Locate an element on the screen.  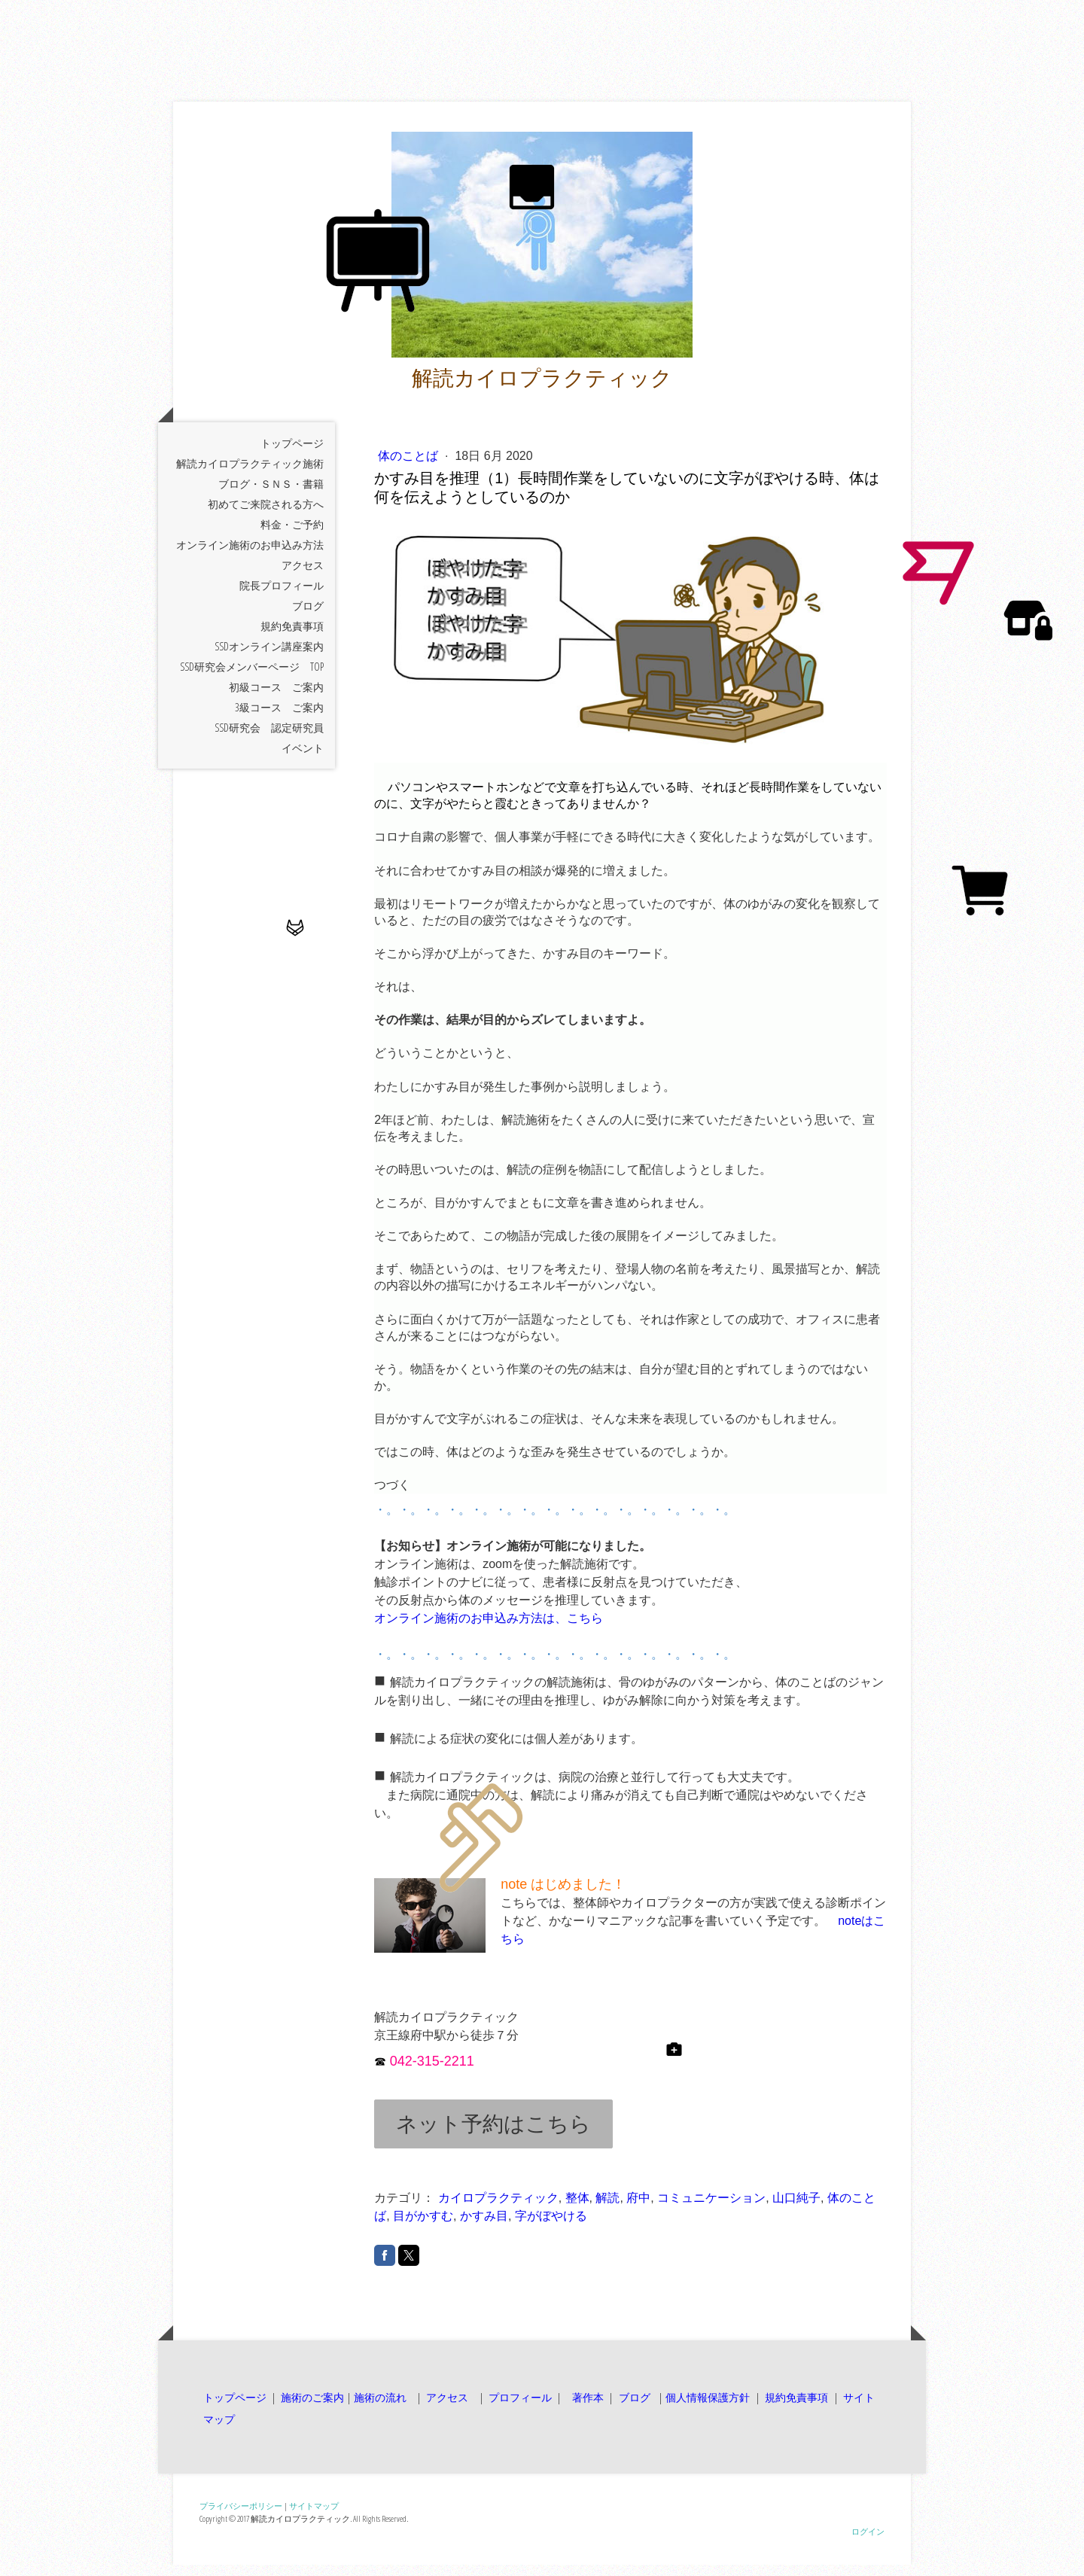
indicates a locked or secured store is located at coordinates (1028, 618).